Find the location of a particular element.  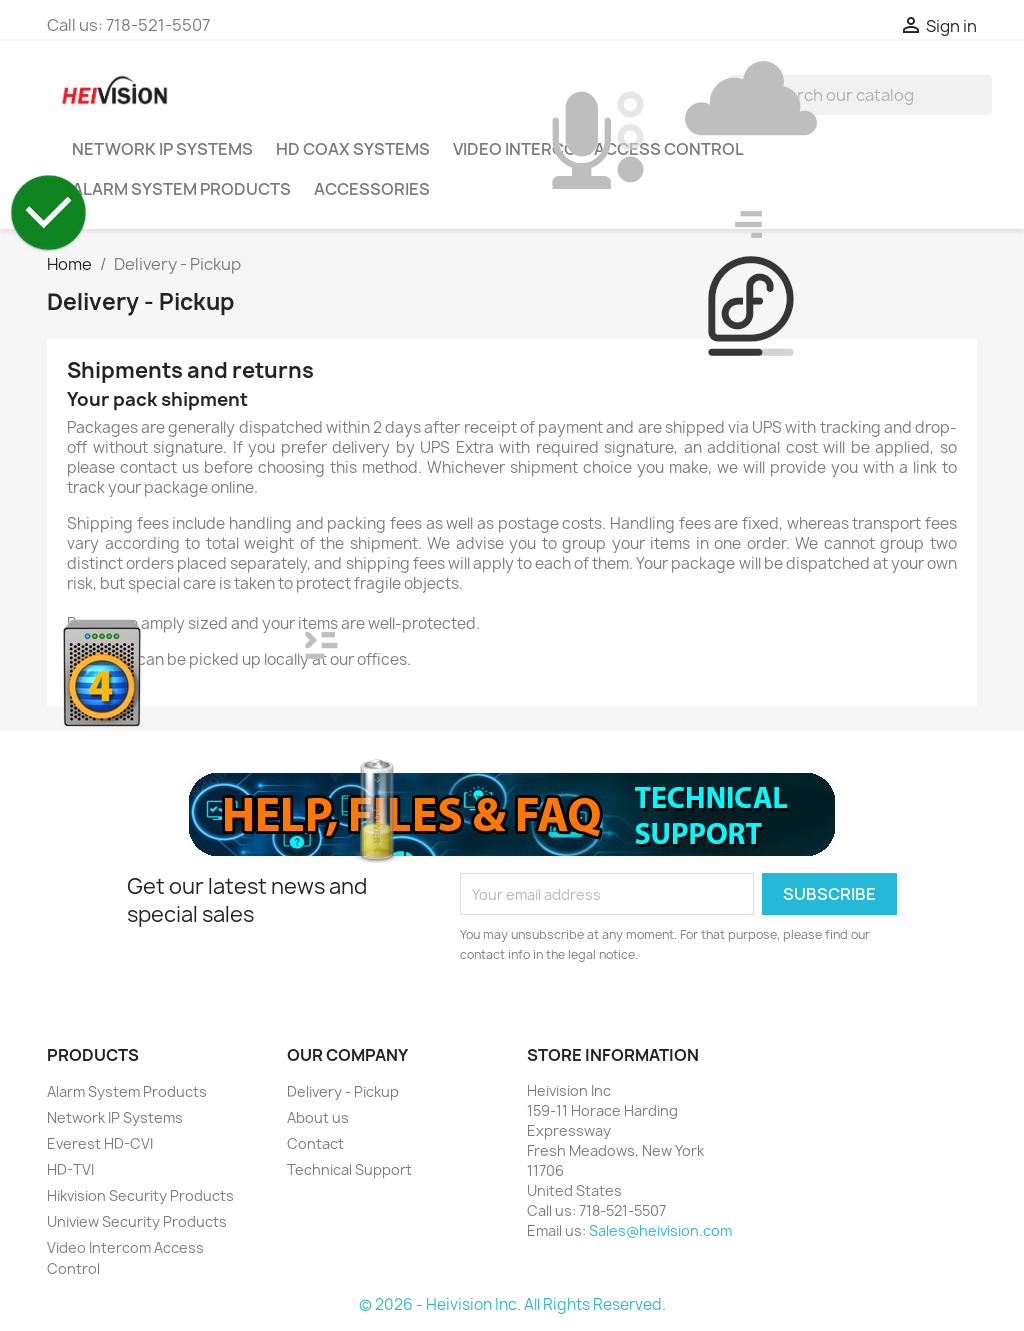

indicates file has been successfully synced is located at coordinates (48, 212).